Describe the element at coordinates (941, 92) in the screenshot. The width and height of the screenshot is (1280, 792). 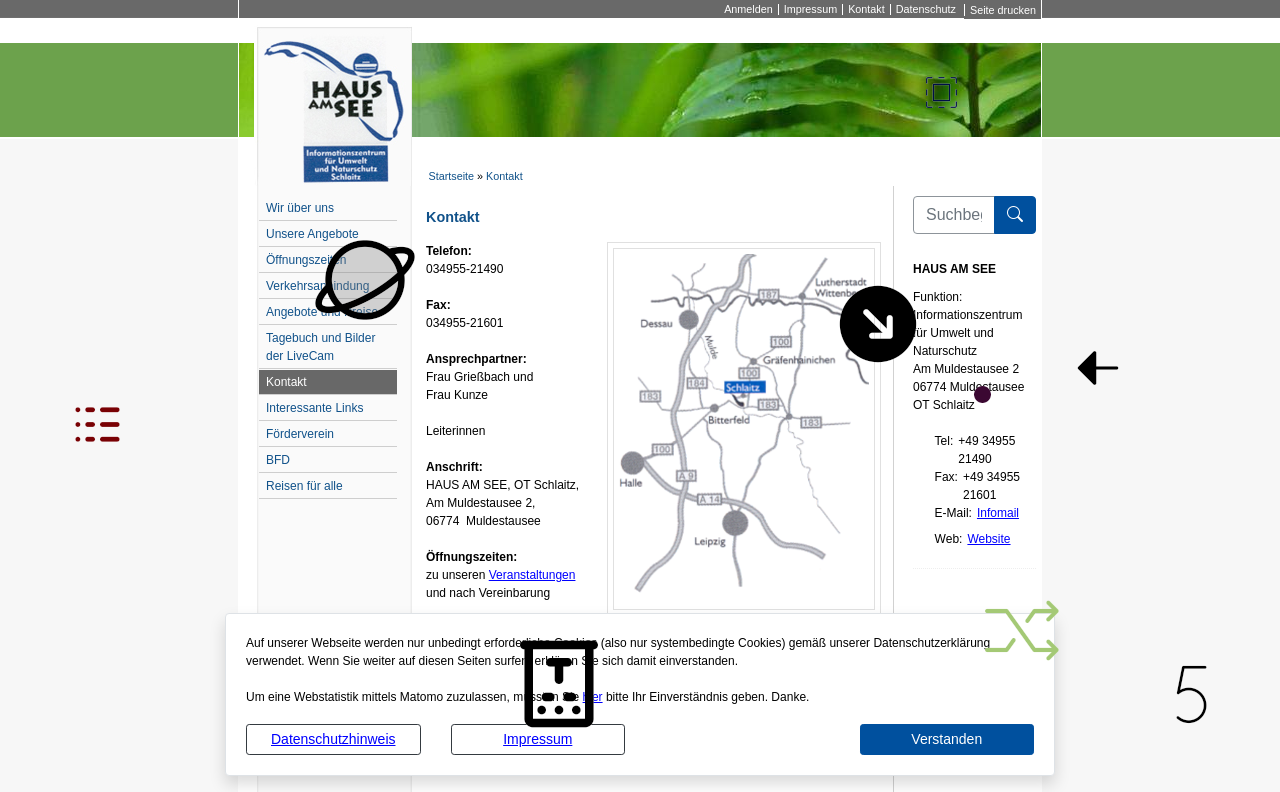
I see `select all items` at that location.